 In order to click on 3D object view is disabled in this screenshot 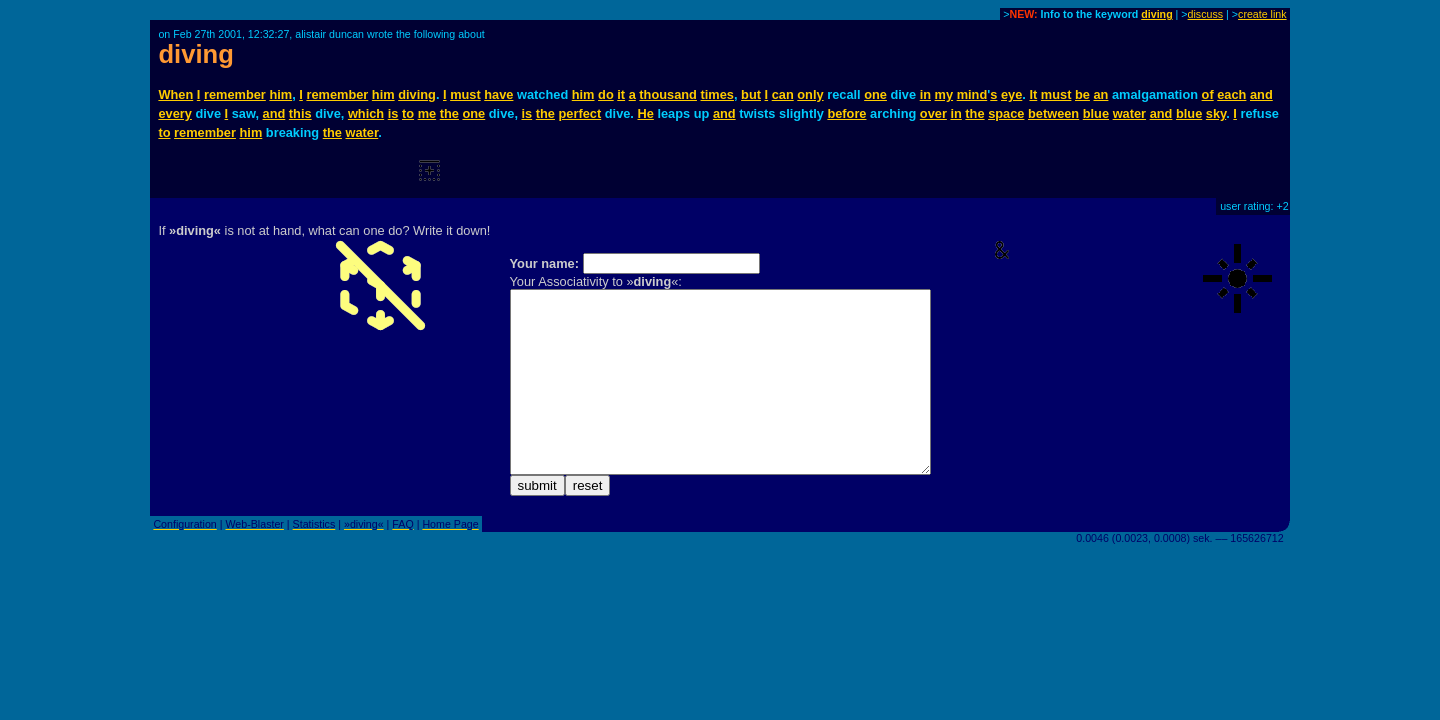, I will do `click(380, 285)`.